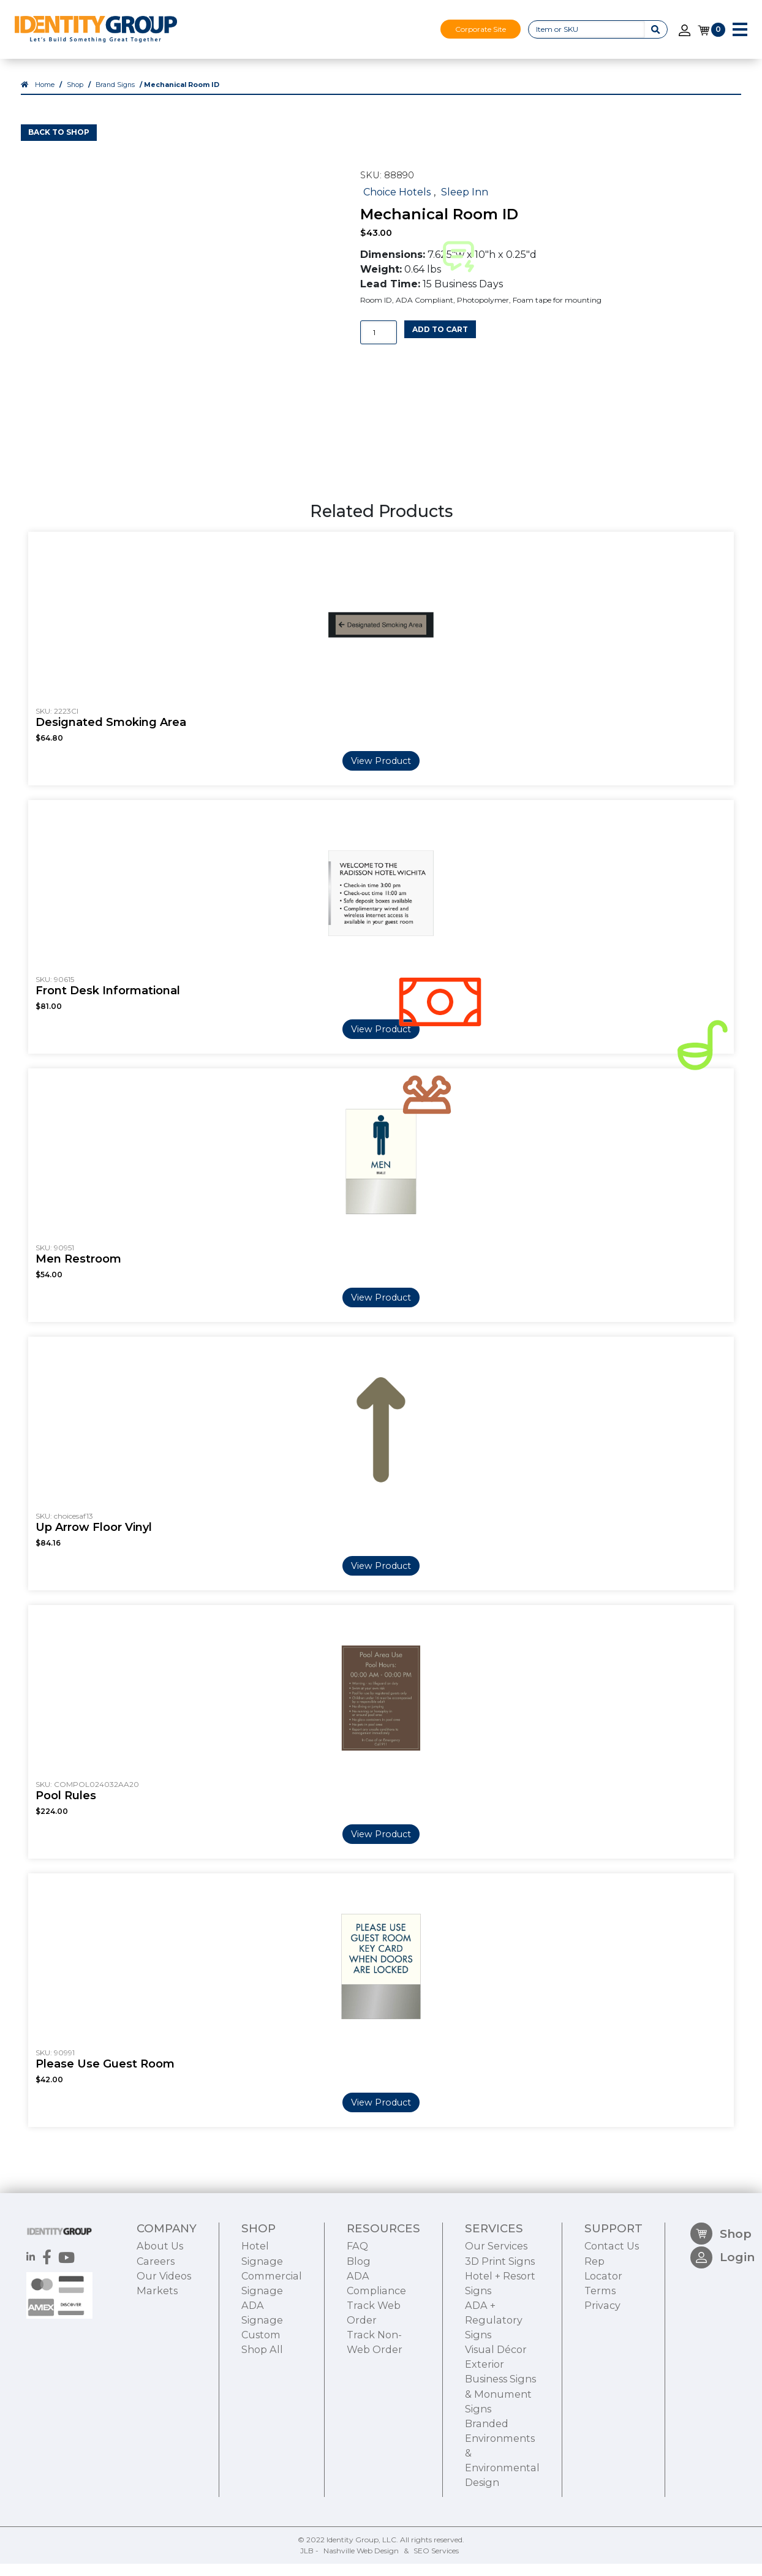 The width and height of the screenshot is (762, 2576). What do you see at coordinates (458, 255) in the screenshot?
I see `send a quick reply or instant message` at bounding box center [458, 255].